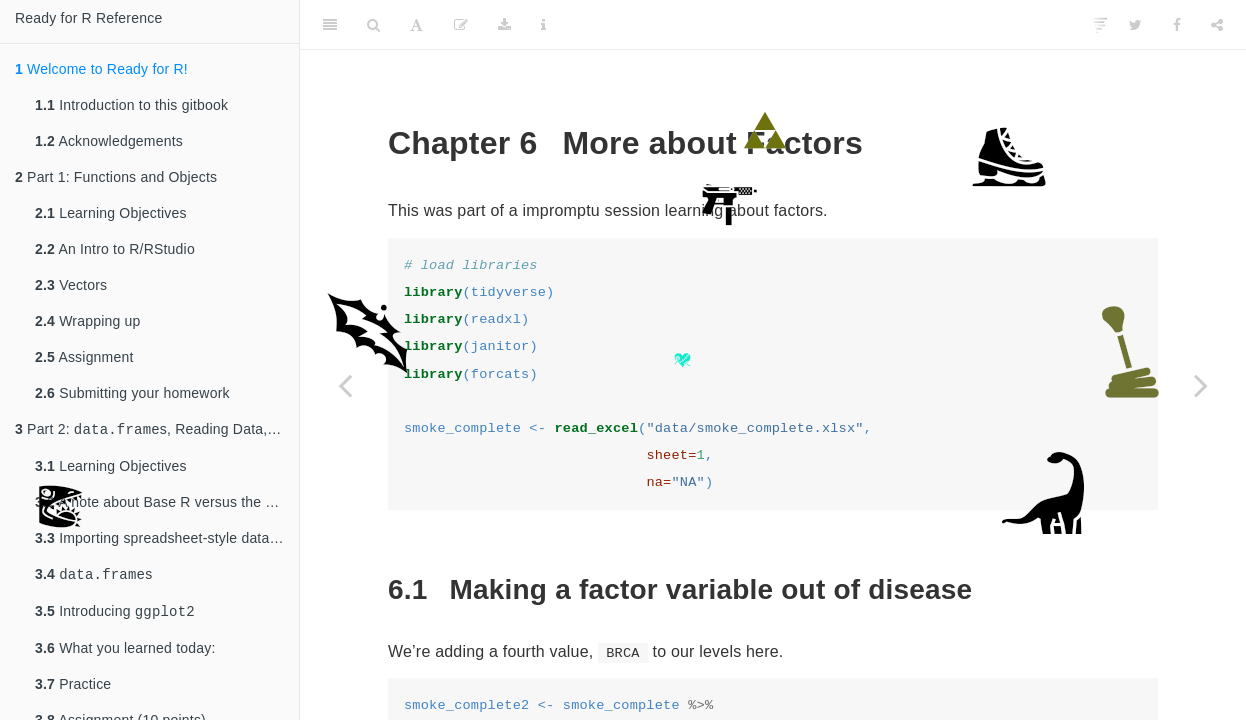 Image resolution: width=1246 pixels, height=720 pixels. What do you see at coordinates (1098, 25) in the screenshot?
I see `indicates tornado or severe storm warning` at bounding box center [1098, 25].